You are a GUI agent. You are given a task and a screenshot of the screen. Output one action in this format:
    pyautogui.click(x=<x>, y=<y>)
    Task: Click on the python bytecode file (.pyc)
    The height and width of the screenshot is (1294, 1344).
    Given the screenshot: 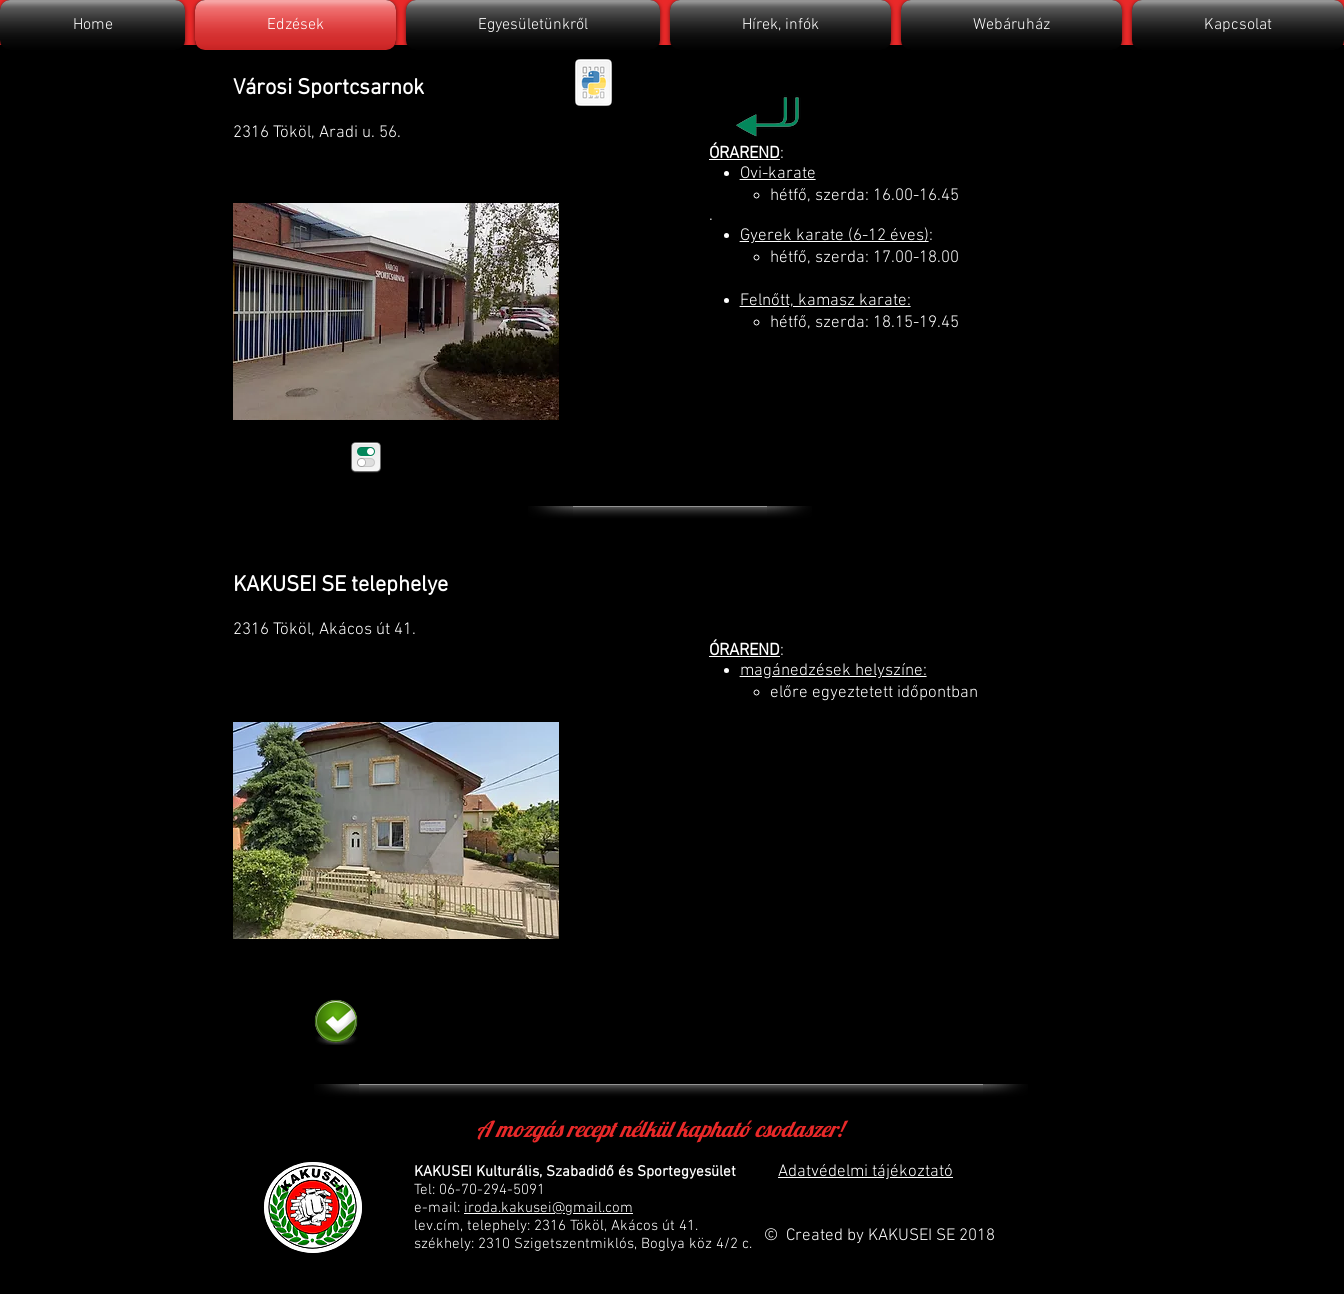 What is the action you would take?
    pyautogui.click(x=593, y=82)
    